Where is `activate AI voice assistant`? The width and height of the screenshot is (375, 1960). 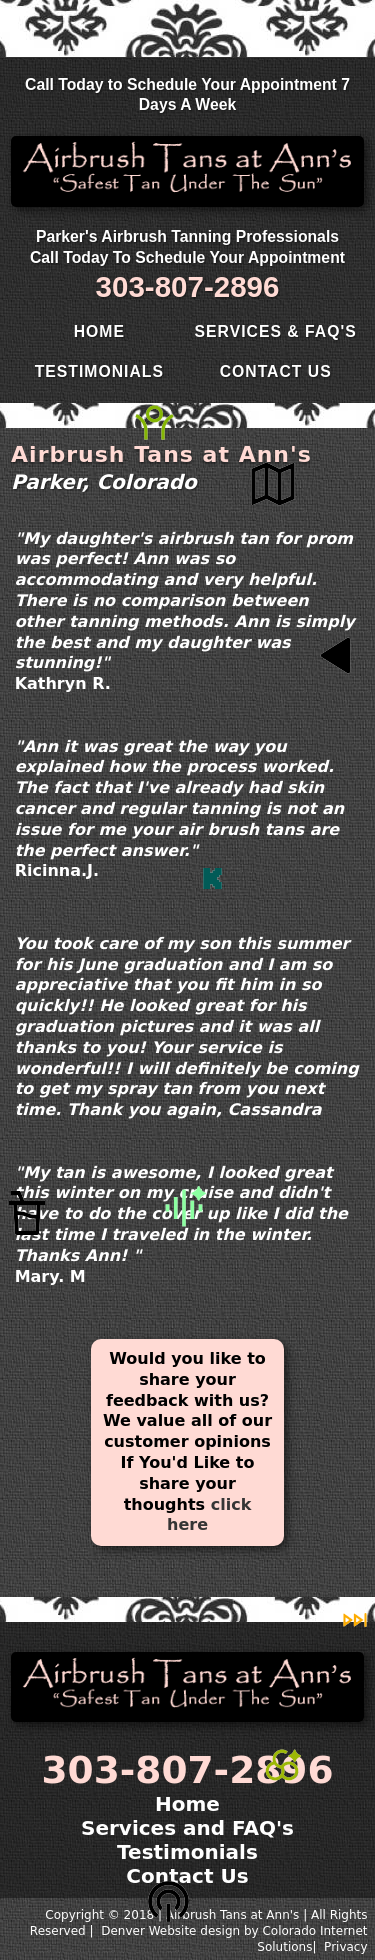
activate AI voice assistant is located at coordinates (184, 1208).